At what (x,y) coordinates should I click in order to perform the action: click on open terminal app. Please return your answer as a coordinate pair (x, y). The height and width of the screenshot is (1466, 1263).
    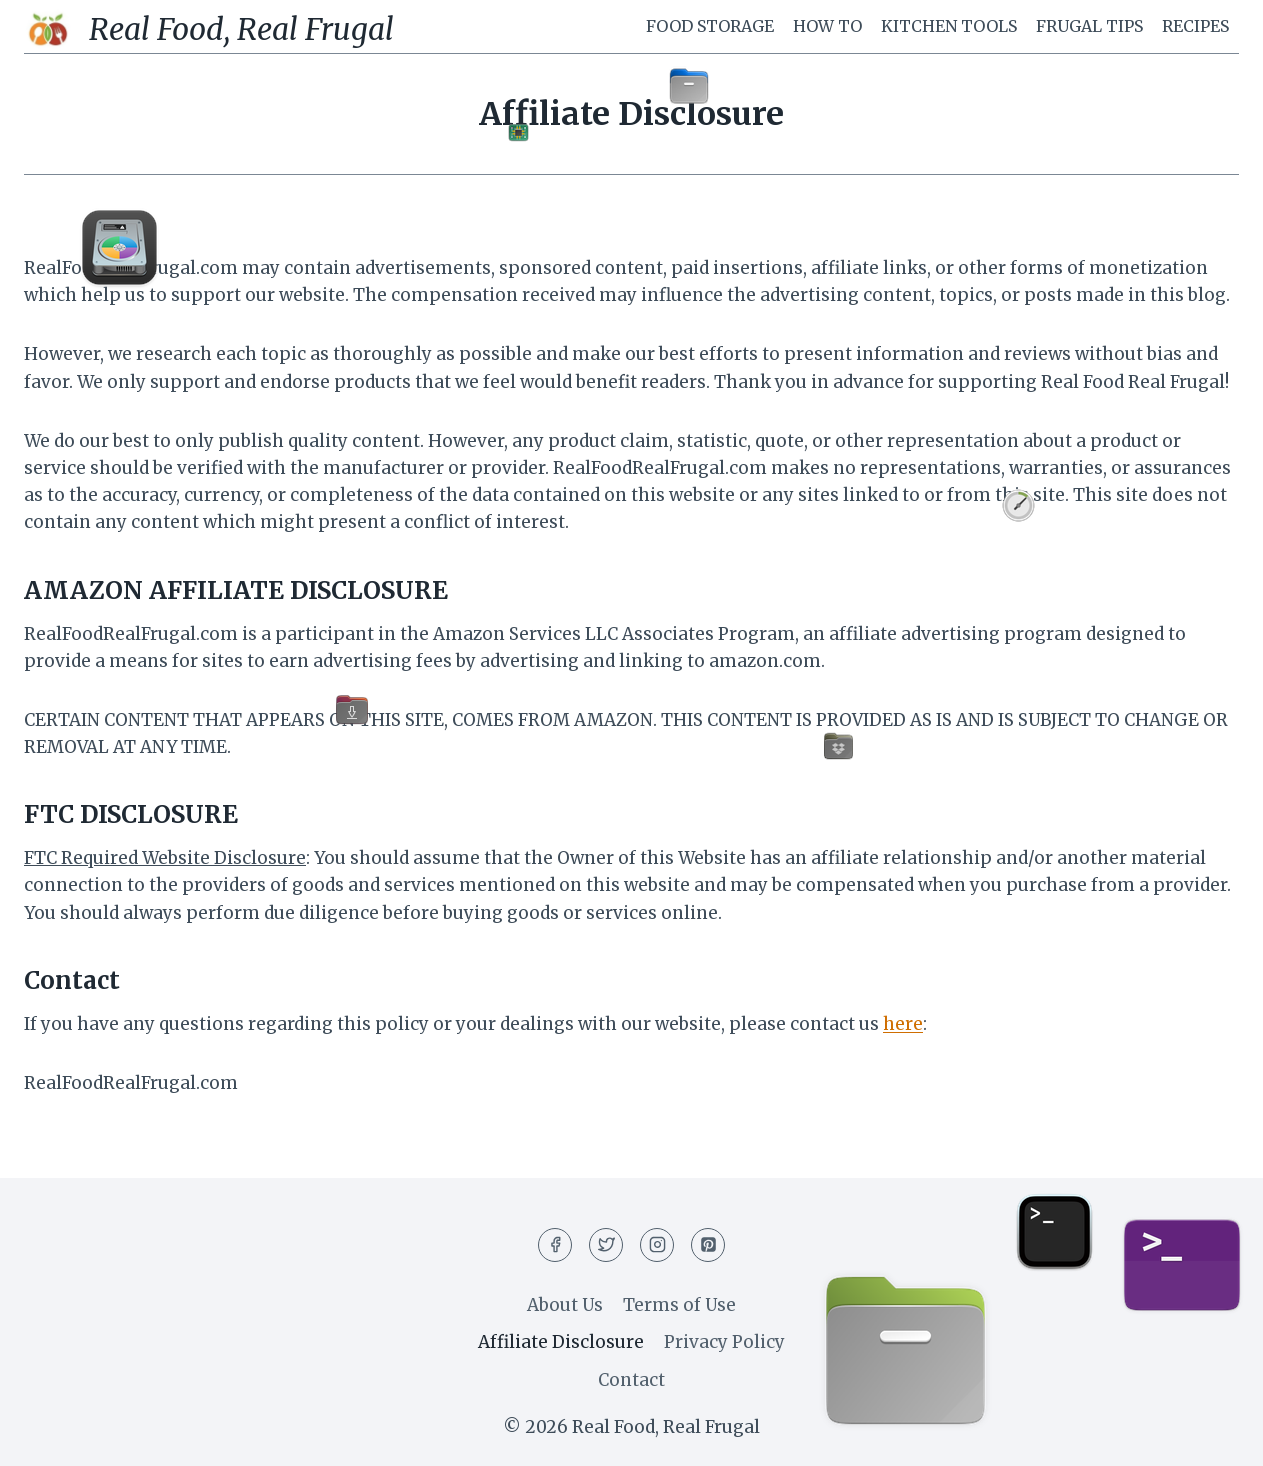
    Looking at the image, I should click on (1054, 1231).